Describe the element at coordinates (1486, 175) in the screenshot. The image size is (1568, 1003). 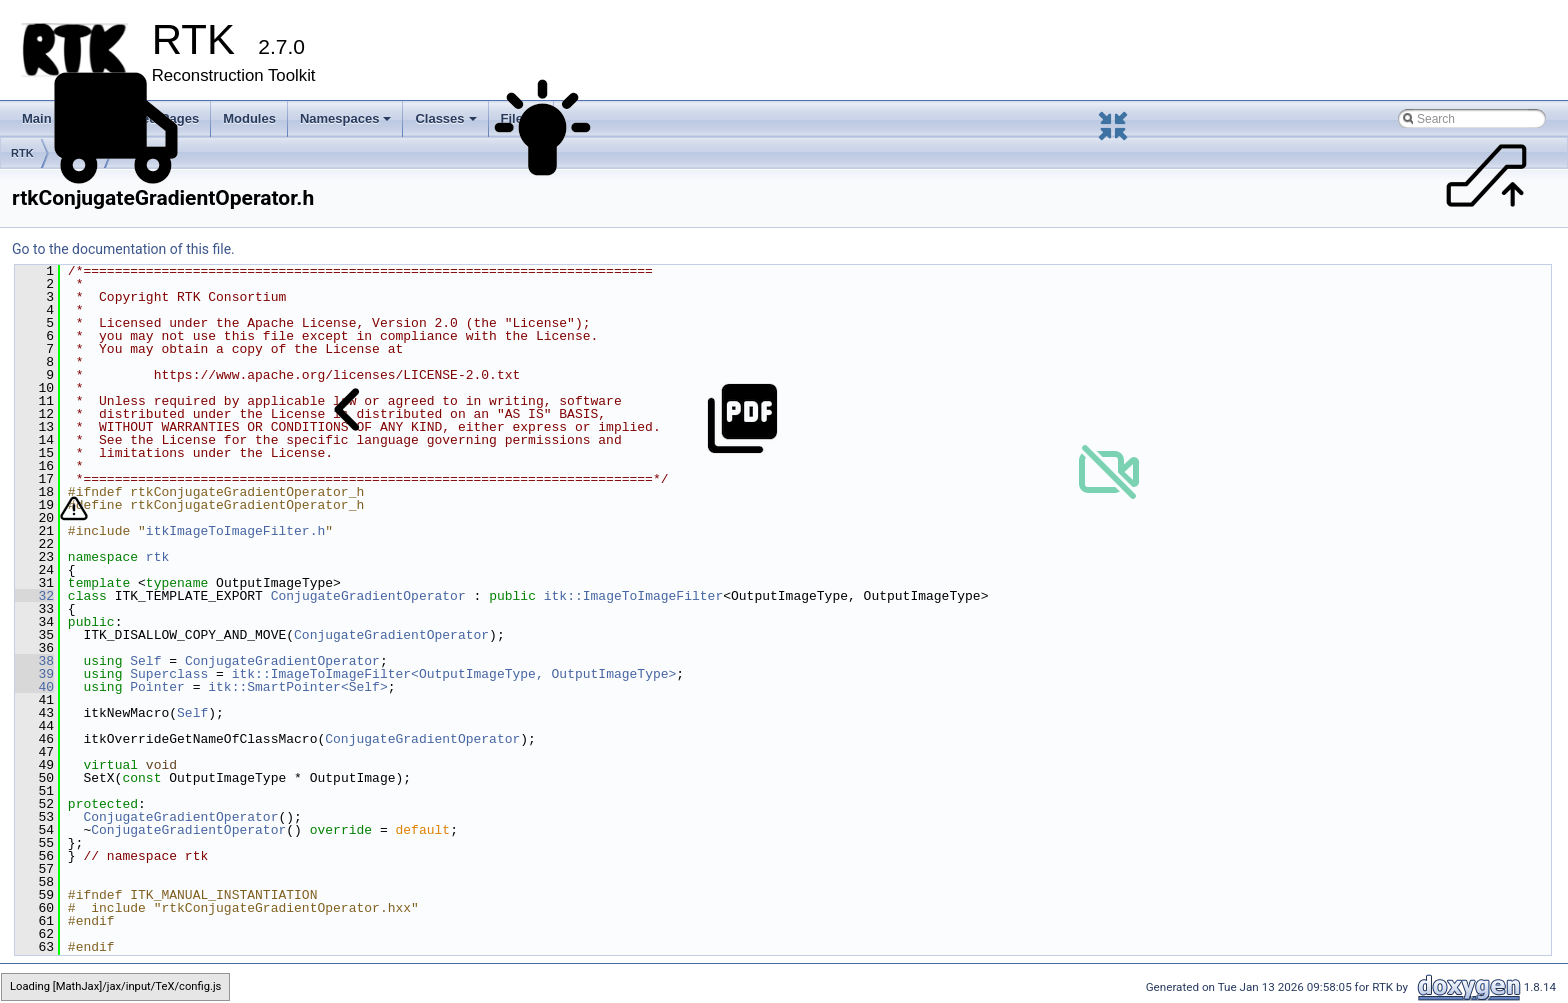
I see `indicates escalator going up` at that location.